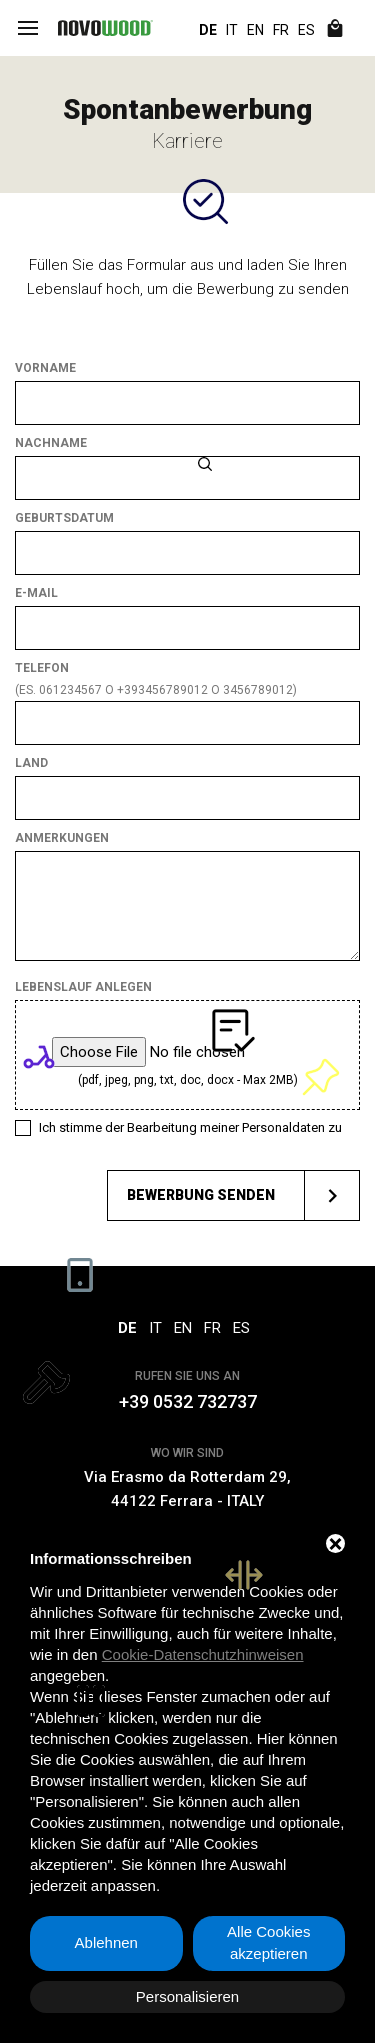 Image resolution: width=375 pixels, height=2043 pixels. I want to click on code scan completed successfully, so click(206, 202).